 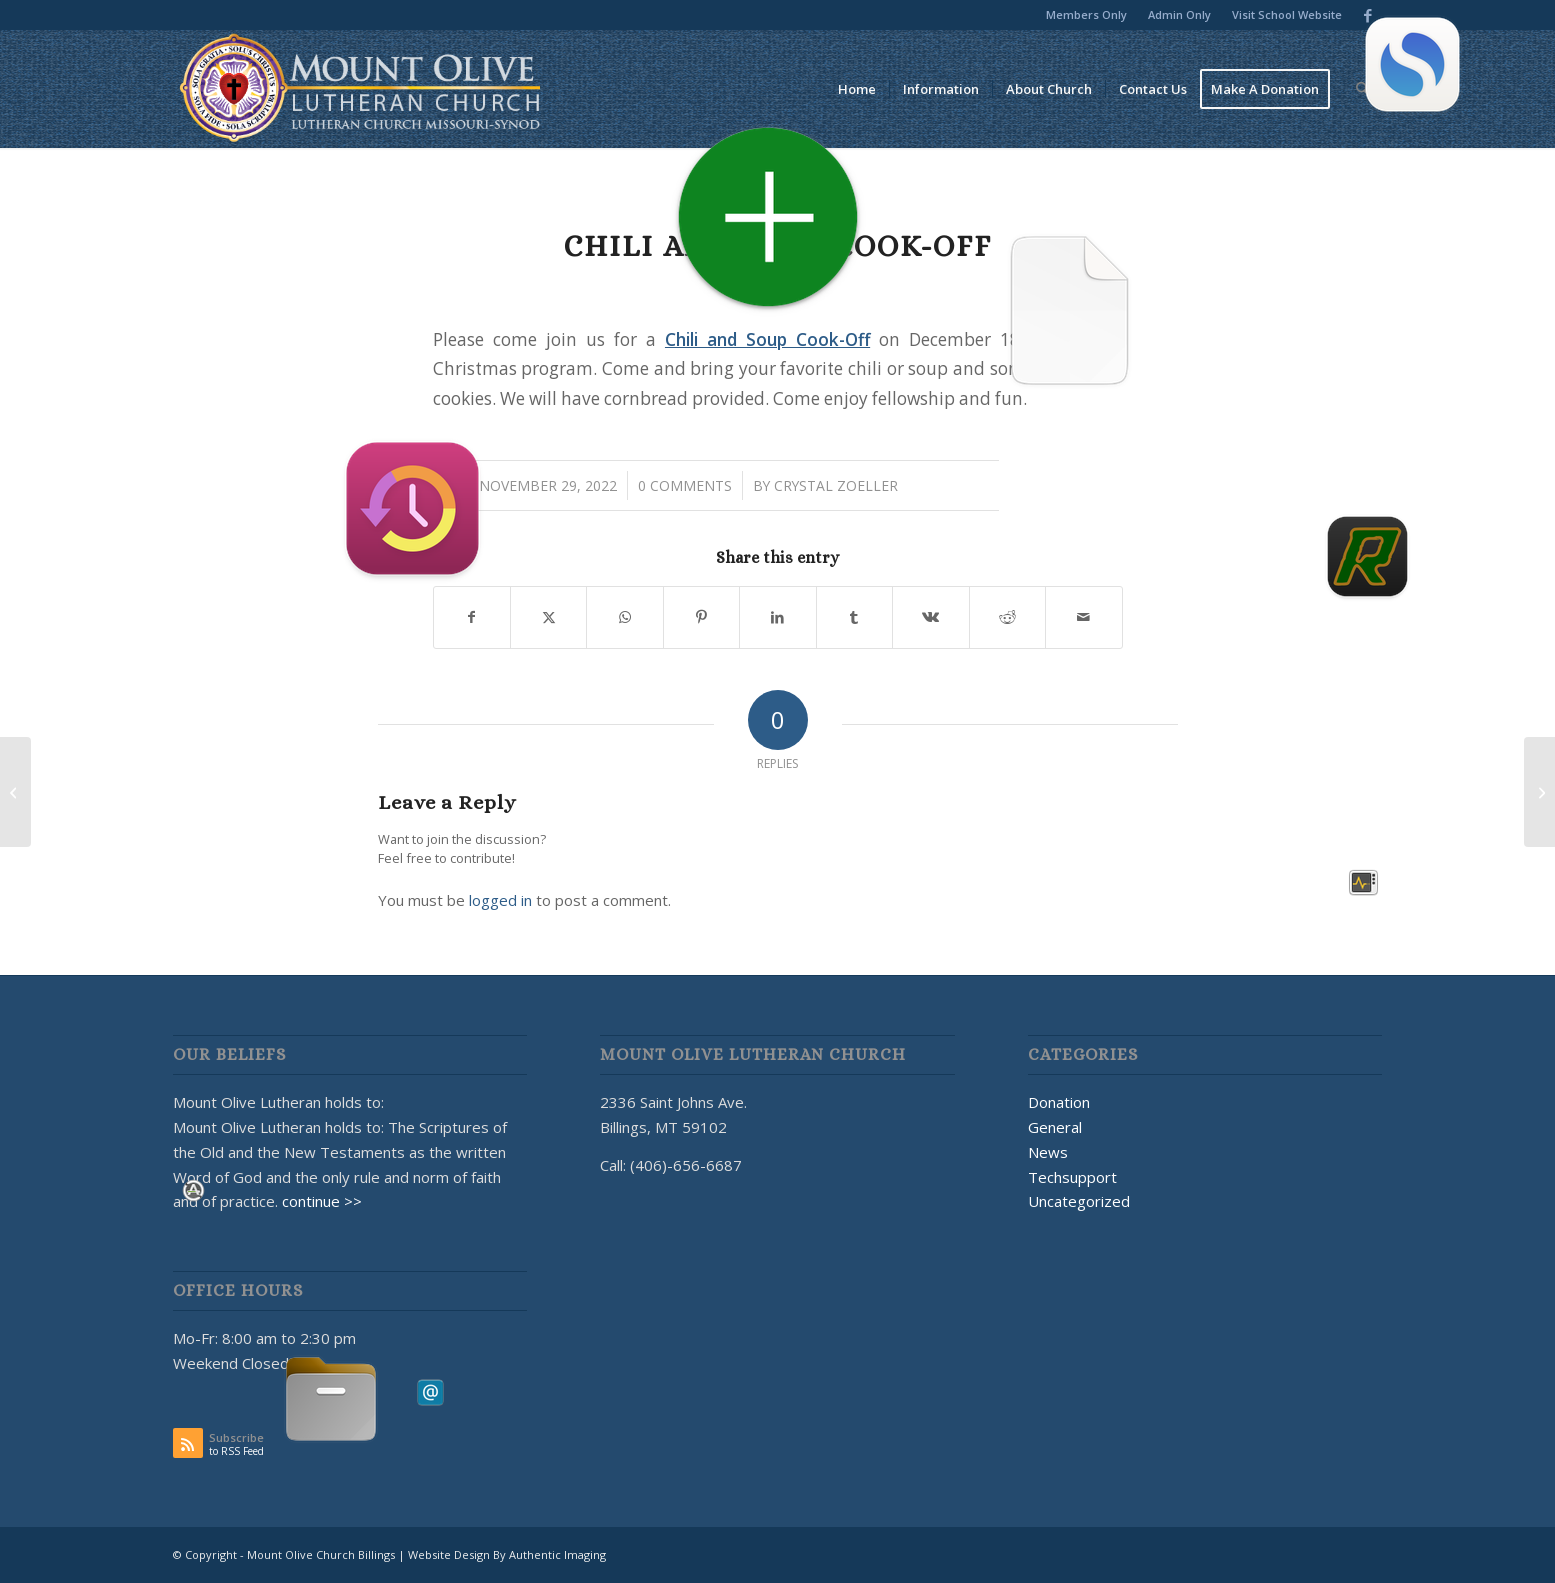 I want to click on open pika backup to manage system backups, so click(x=412, y=508).